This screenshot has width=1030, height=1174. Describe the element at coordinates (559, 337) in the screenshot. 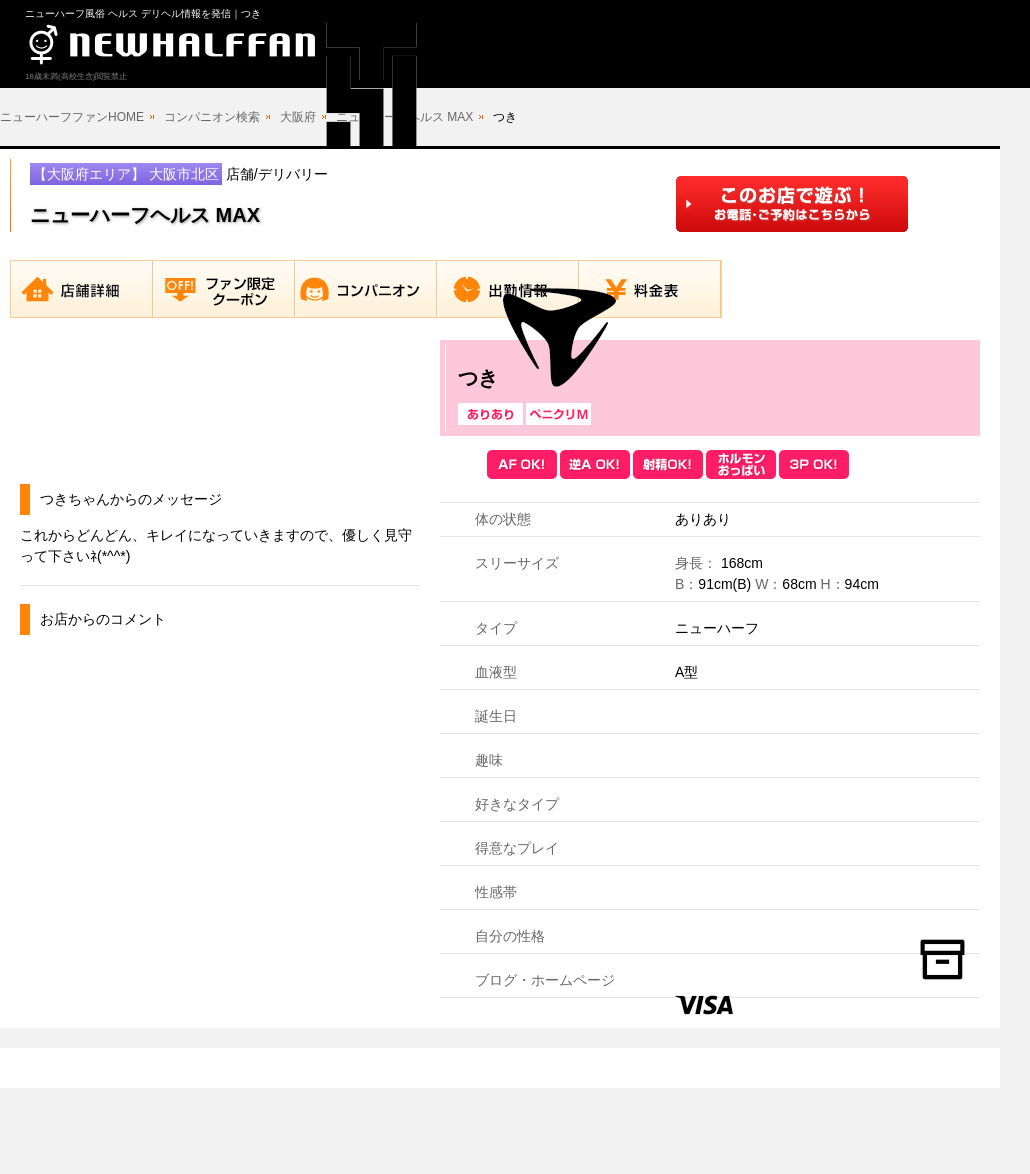

I see `freenet brand logo` at that location.